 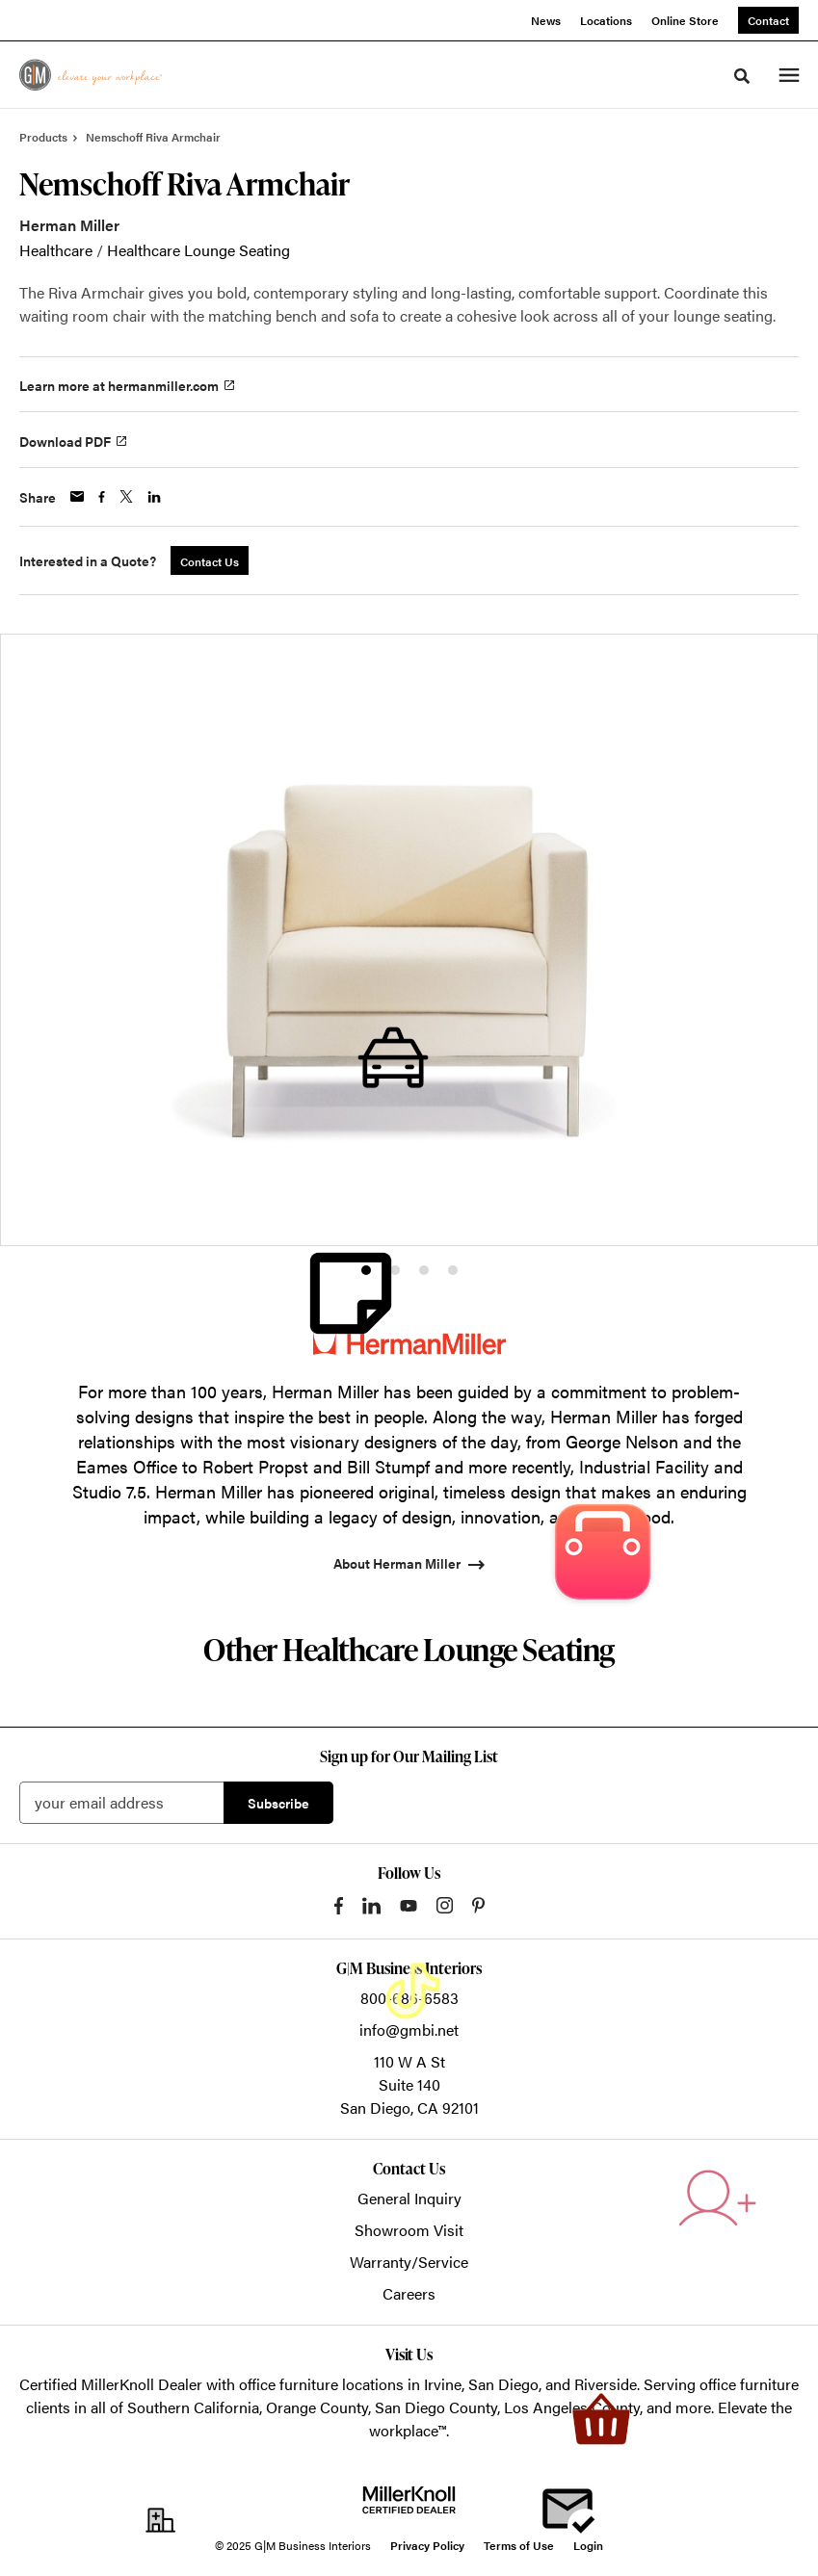 What do you see at coordinates (567, 2509) in the screenshot?
I see `mark email as read` at bounding box center [567, 2509].